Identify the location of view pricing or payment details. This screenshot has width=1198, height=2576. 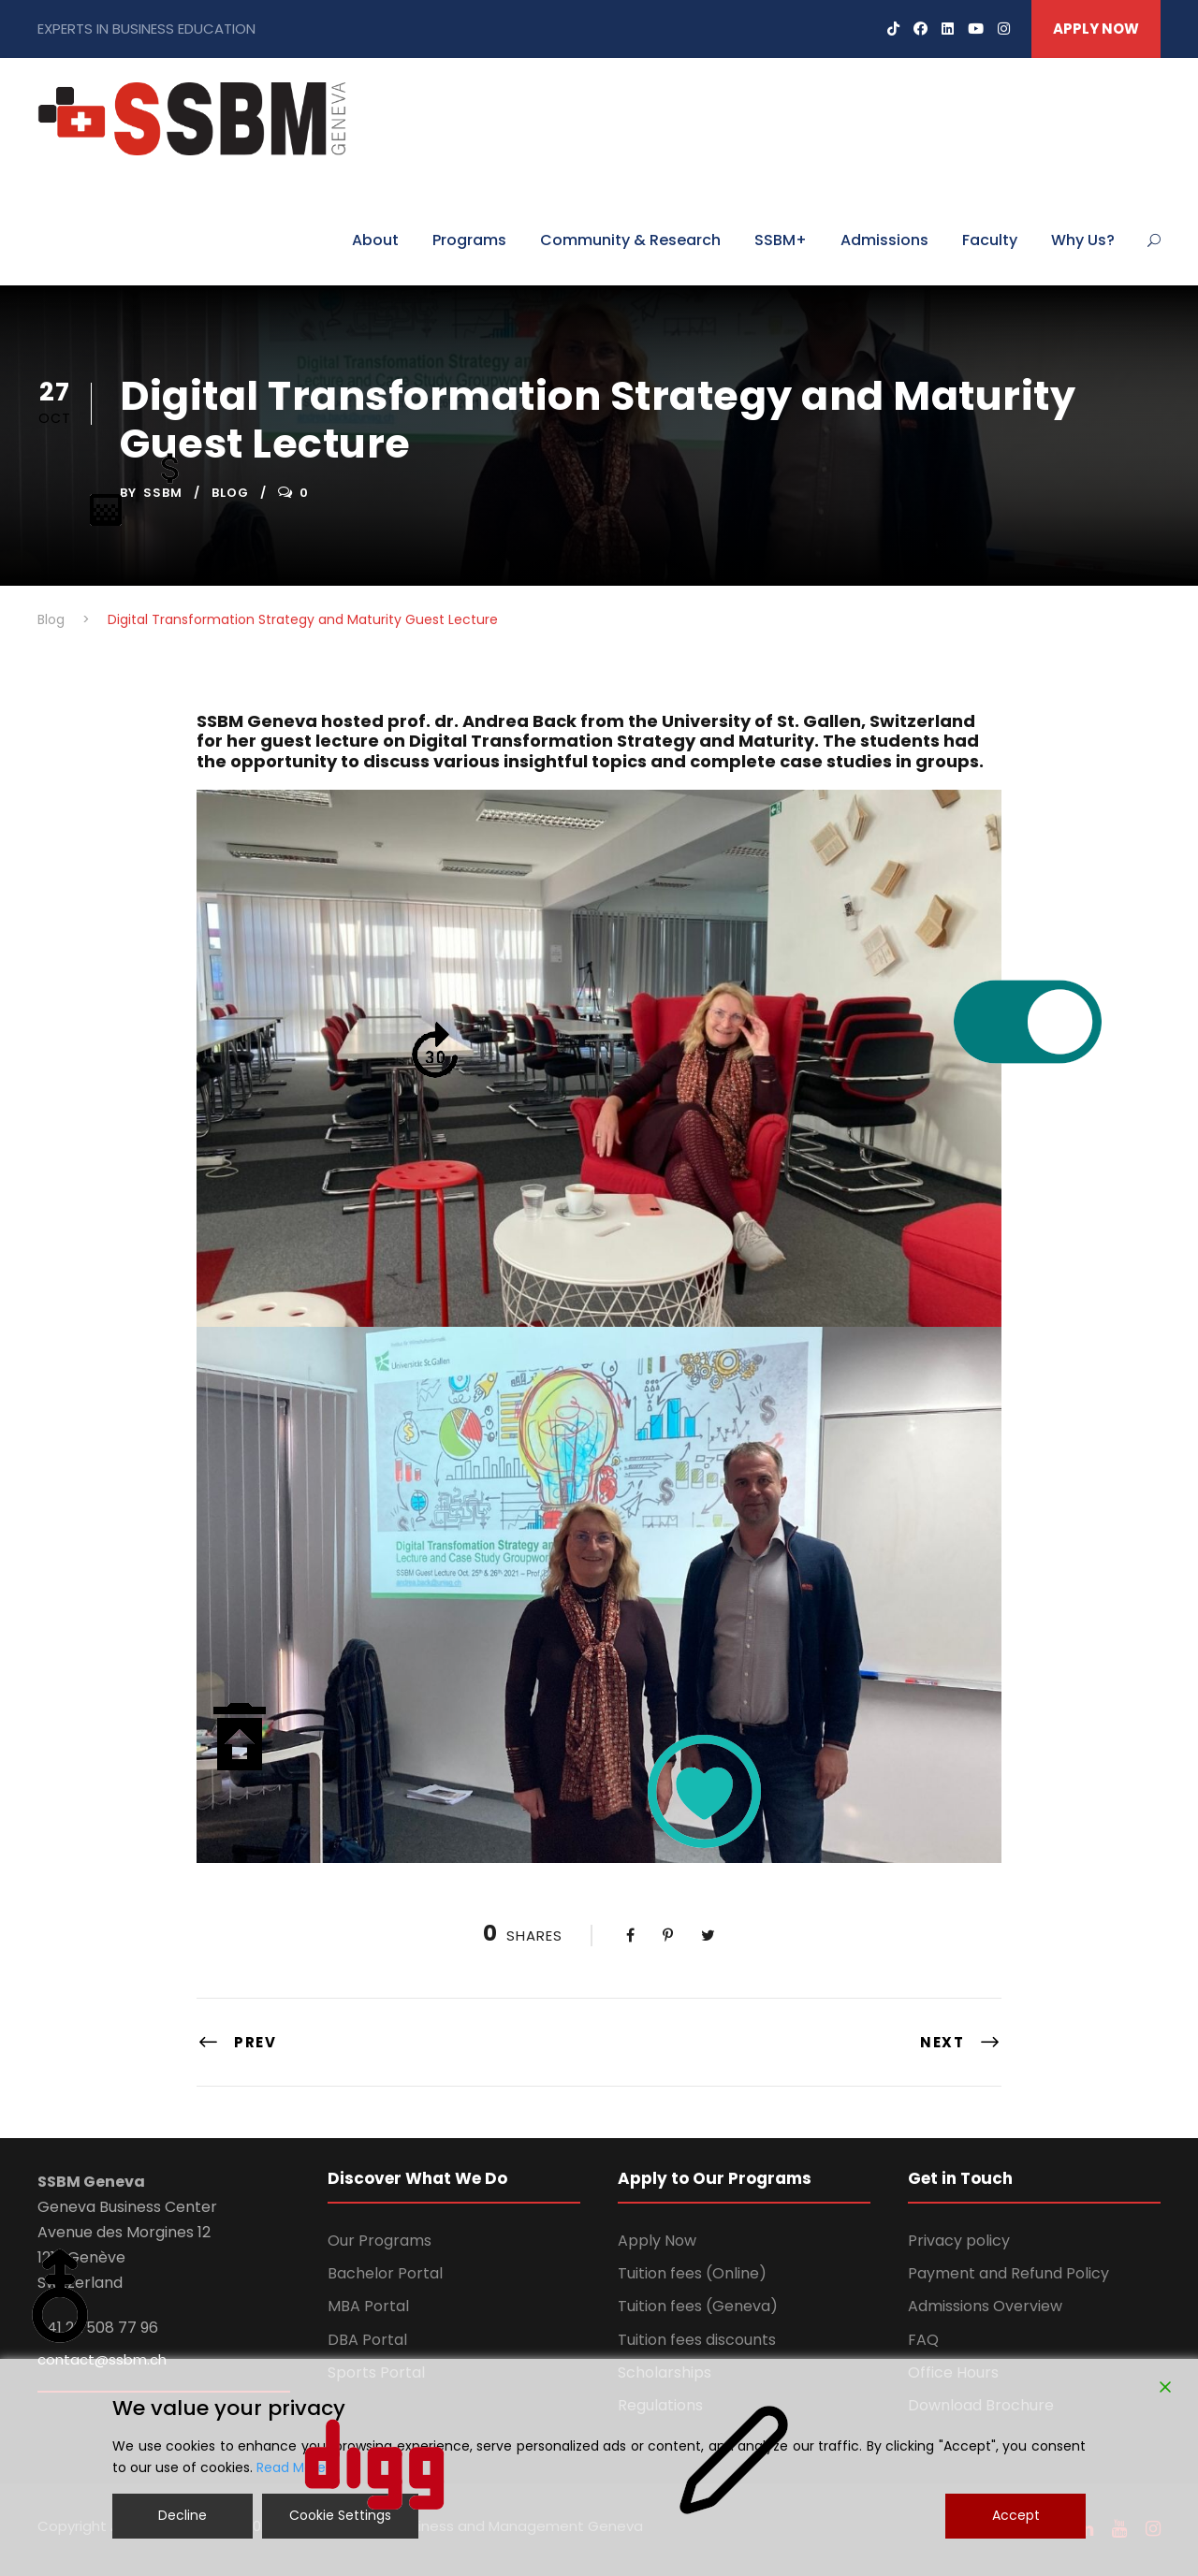
(170, 468).